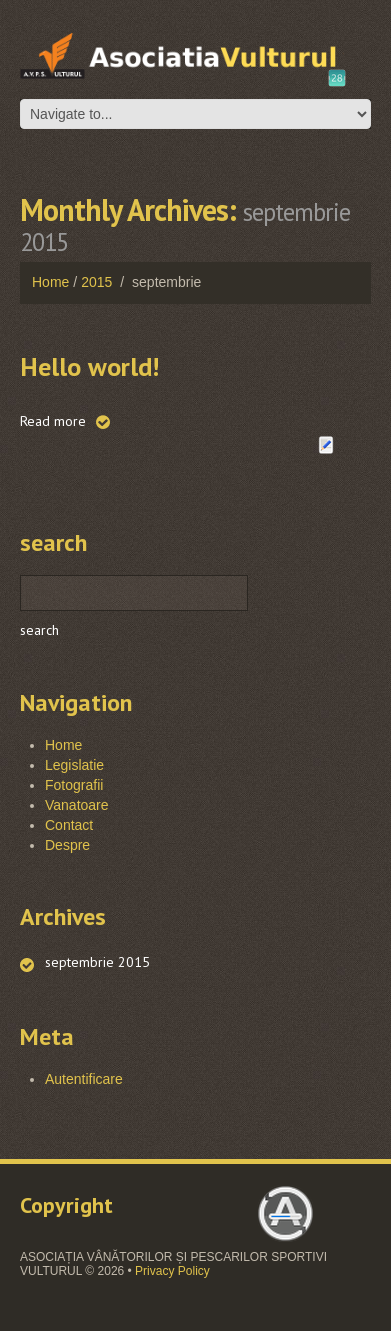  I want to click on open the calendar app, so click(337, 78).